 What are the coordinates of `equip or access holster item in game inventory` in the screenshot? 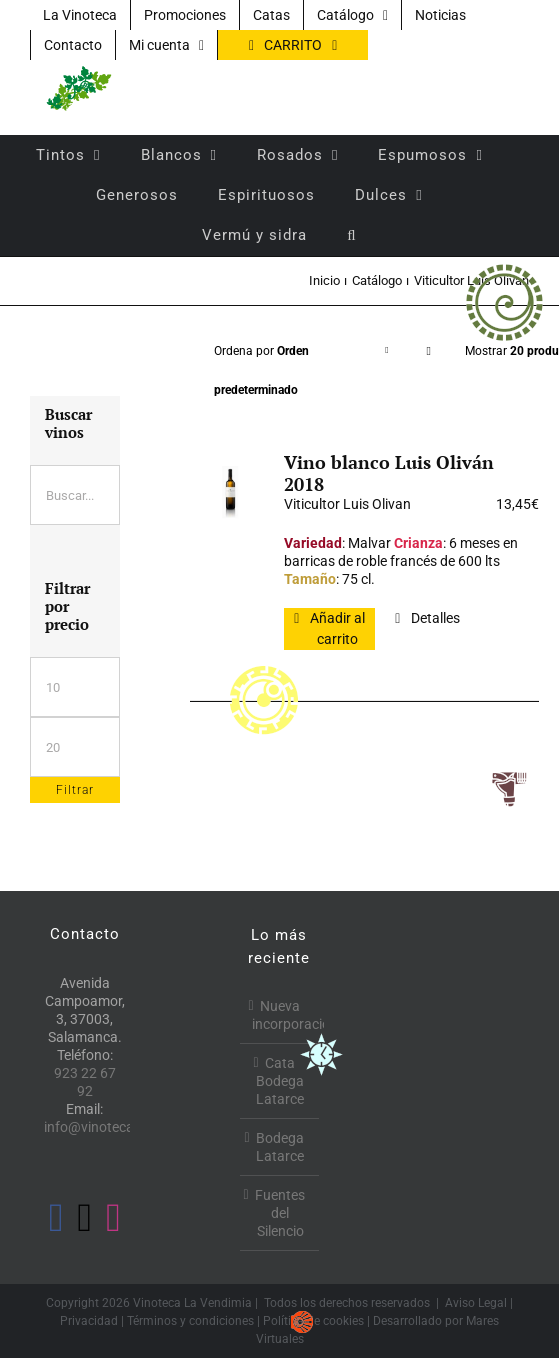 It's located at (509, 789).